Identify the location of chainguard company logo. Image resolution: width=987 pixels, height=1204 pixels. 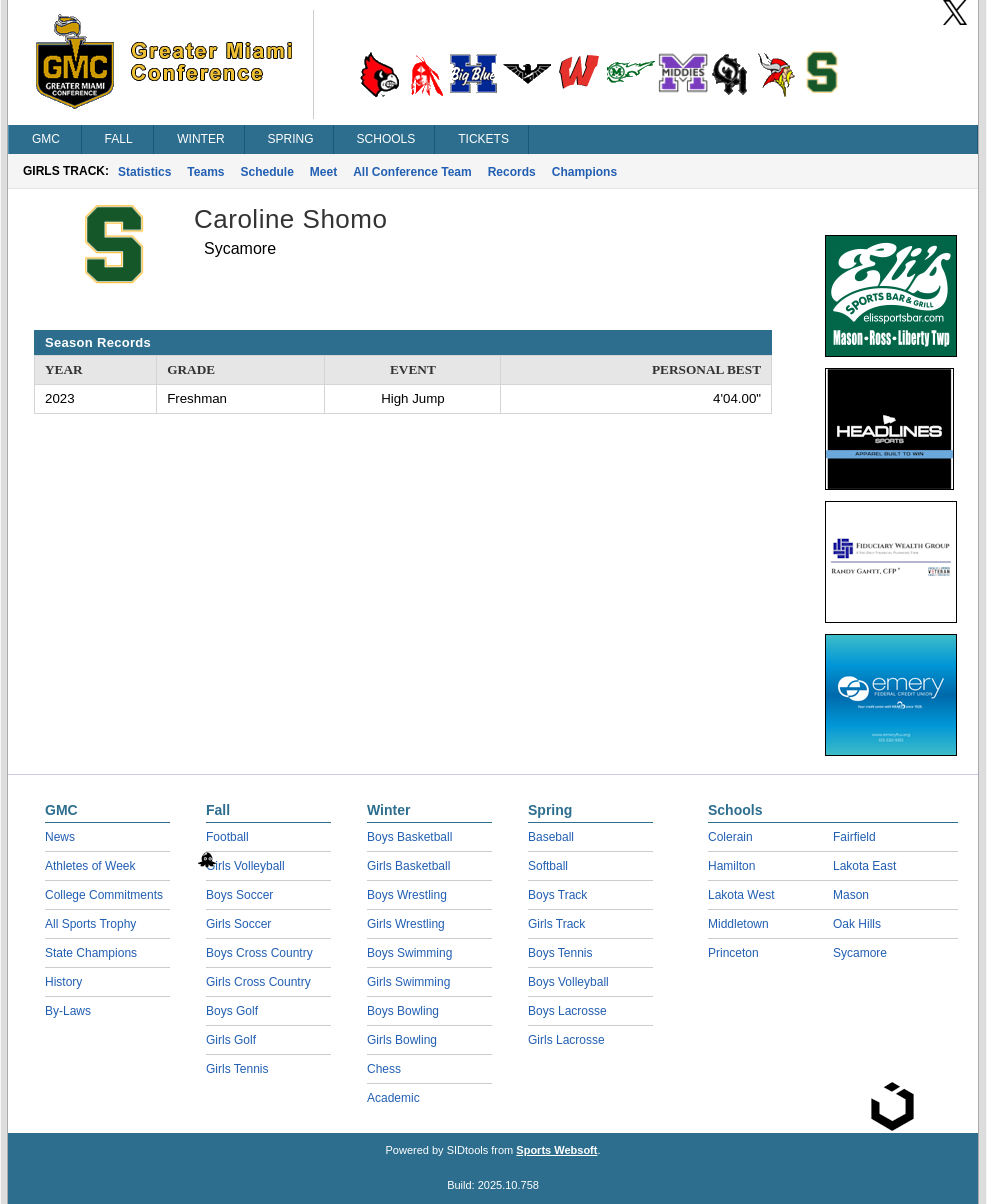
(207, 860).